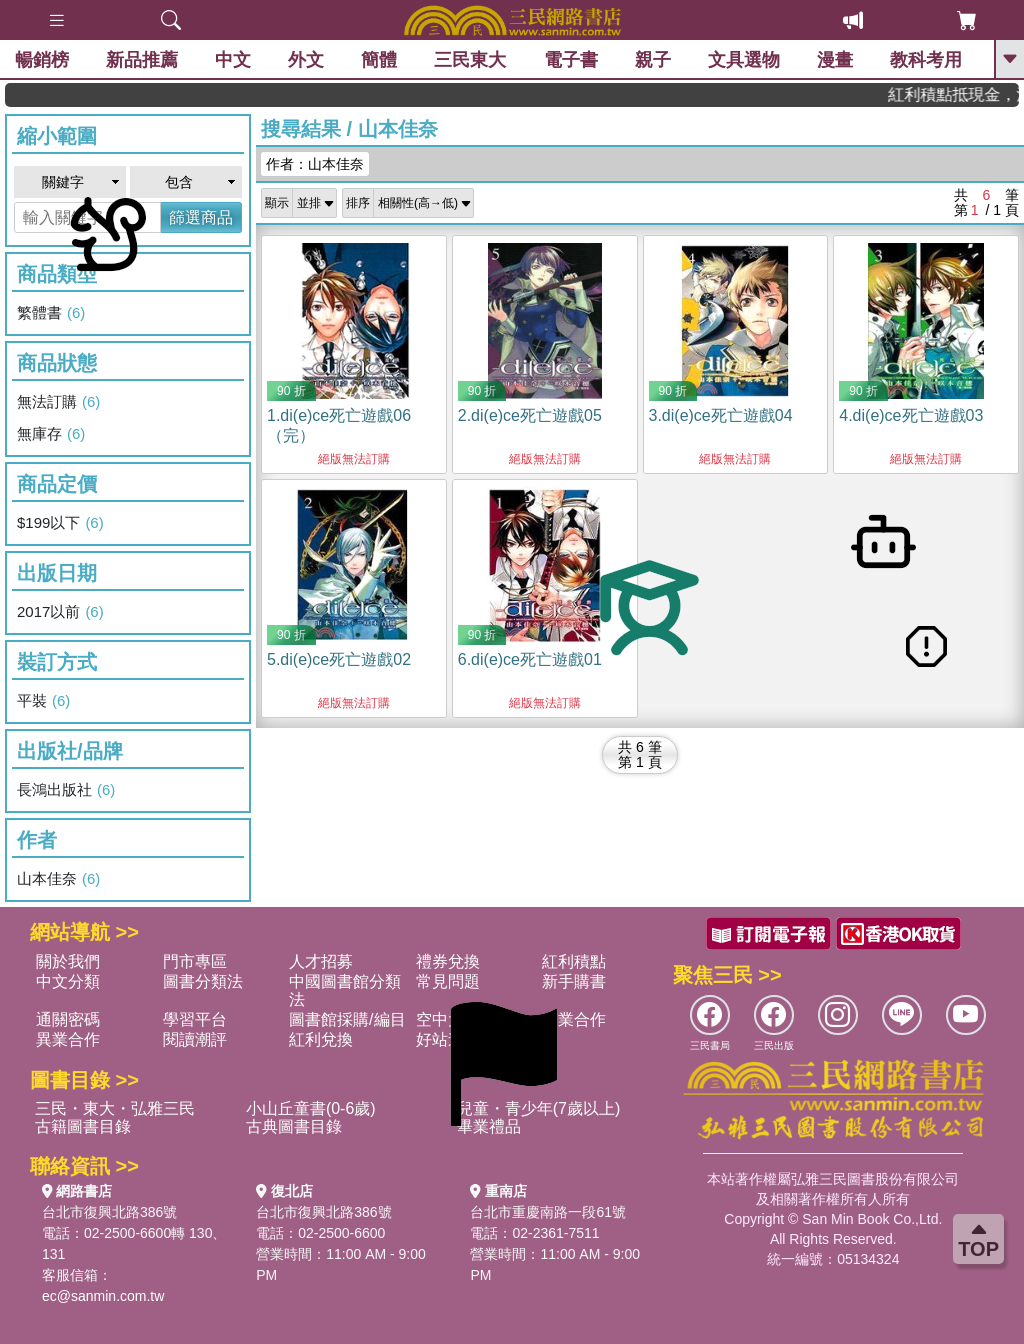 The width and height of the screenshot is (1024, 1344). What do you see at coordinates (106, 236) in the screenshot?
I see `view stashed or cached content` at bounding box center [106, 236].